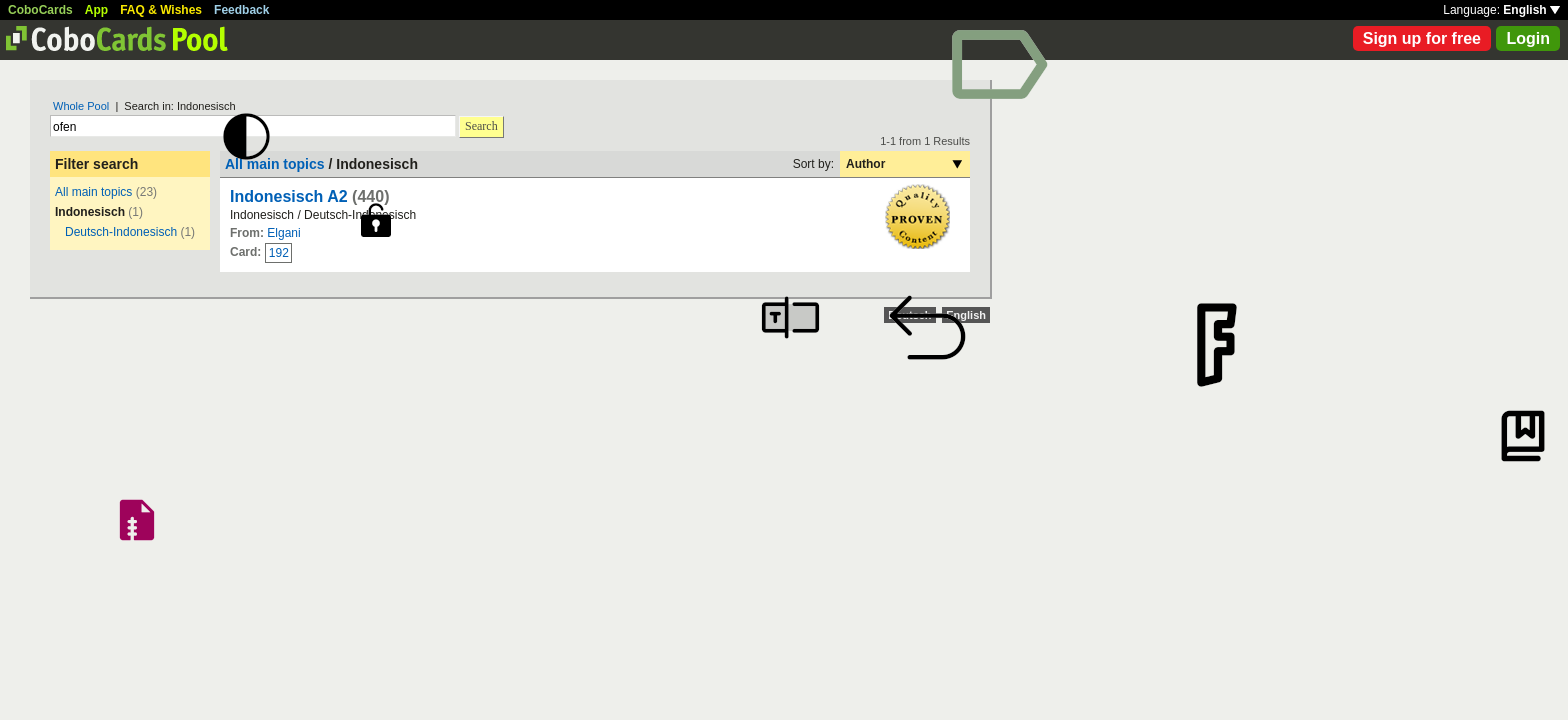 This screenshot has height=720, width=1568. What do you see at coordinates (376, 222) in the screenshot?
I see `unlocked or unsecured state` at bounding box center [376, 222].